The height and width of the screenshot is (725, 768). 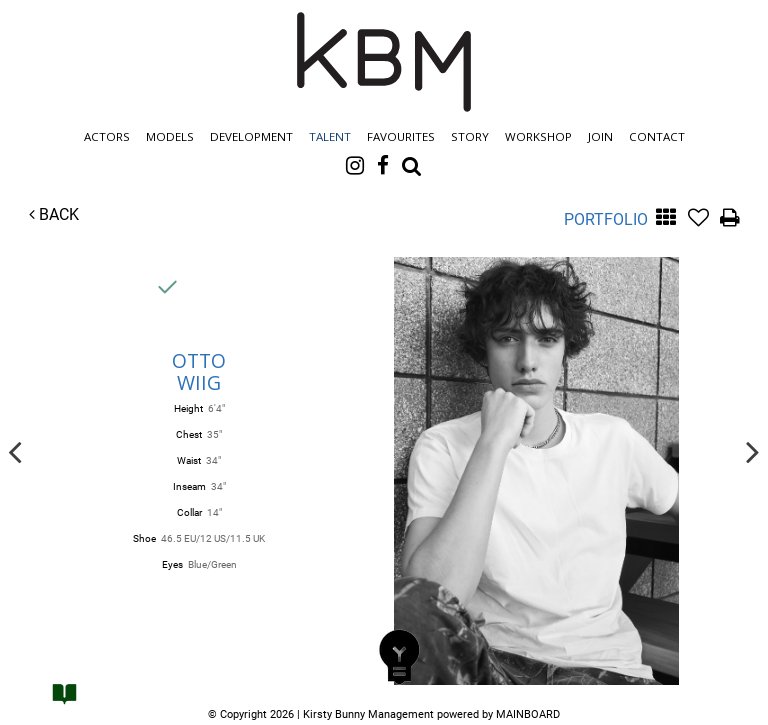 I want to click on access tips or ideas, so click(x=399, y=655).